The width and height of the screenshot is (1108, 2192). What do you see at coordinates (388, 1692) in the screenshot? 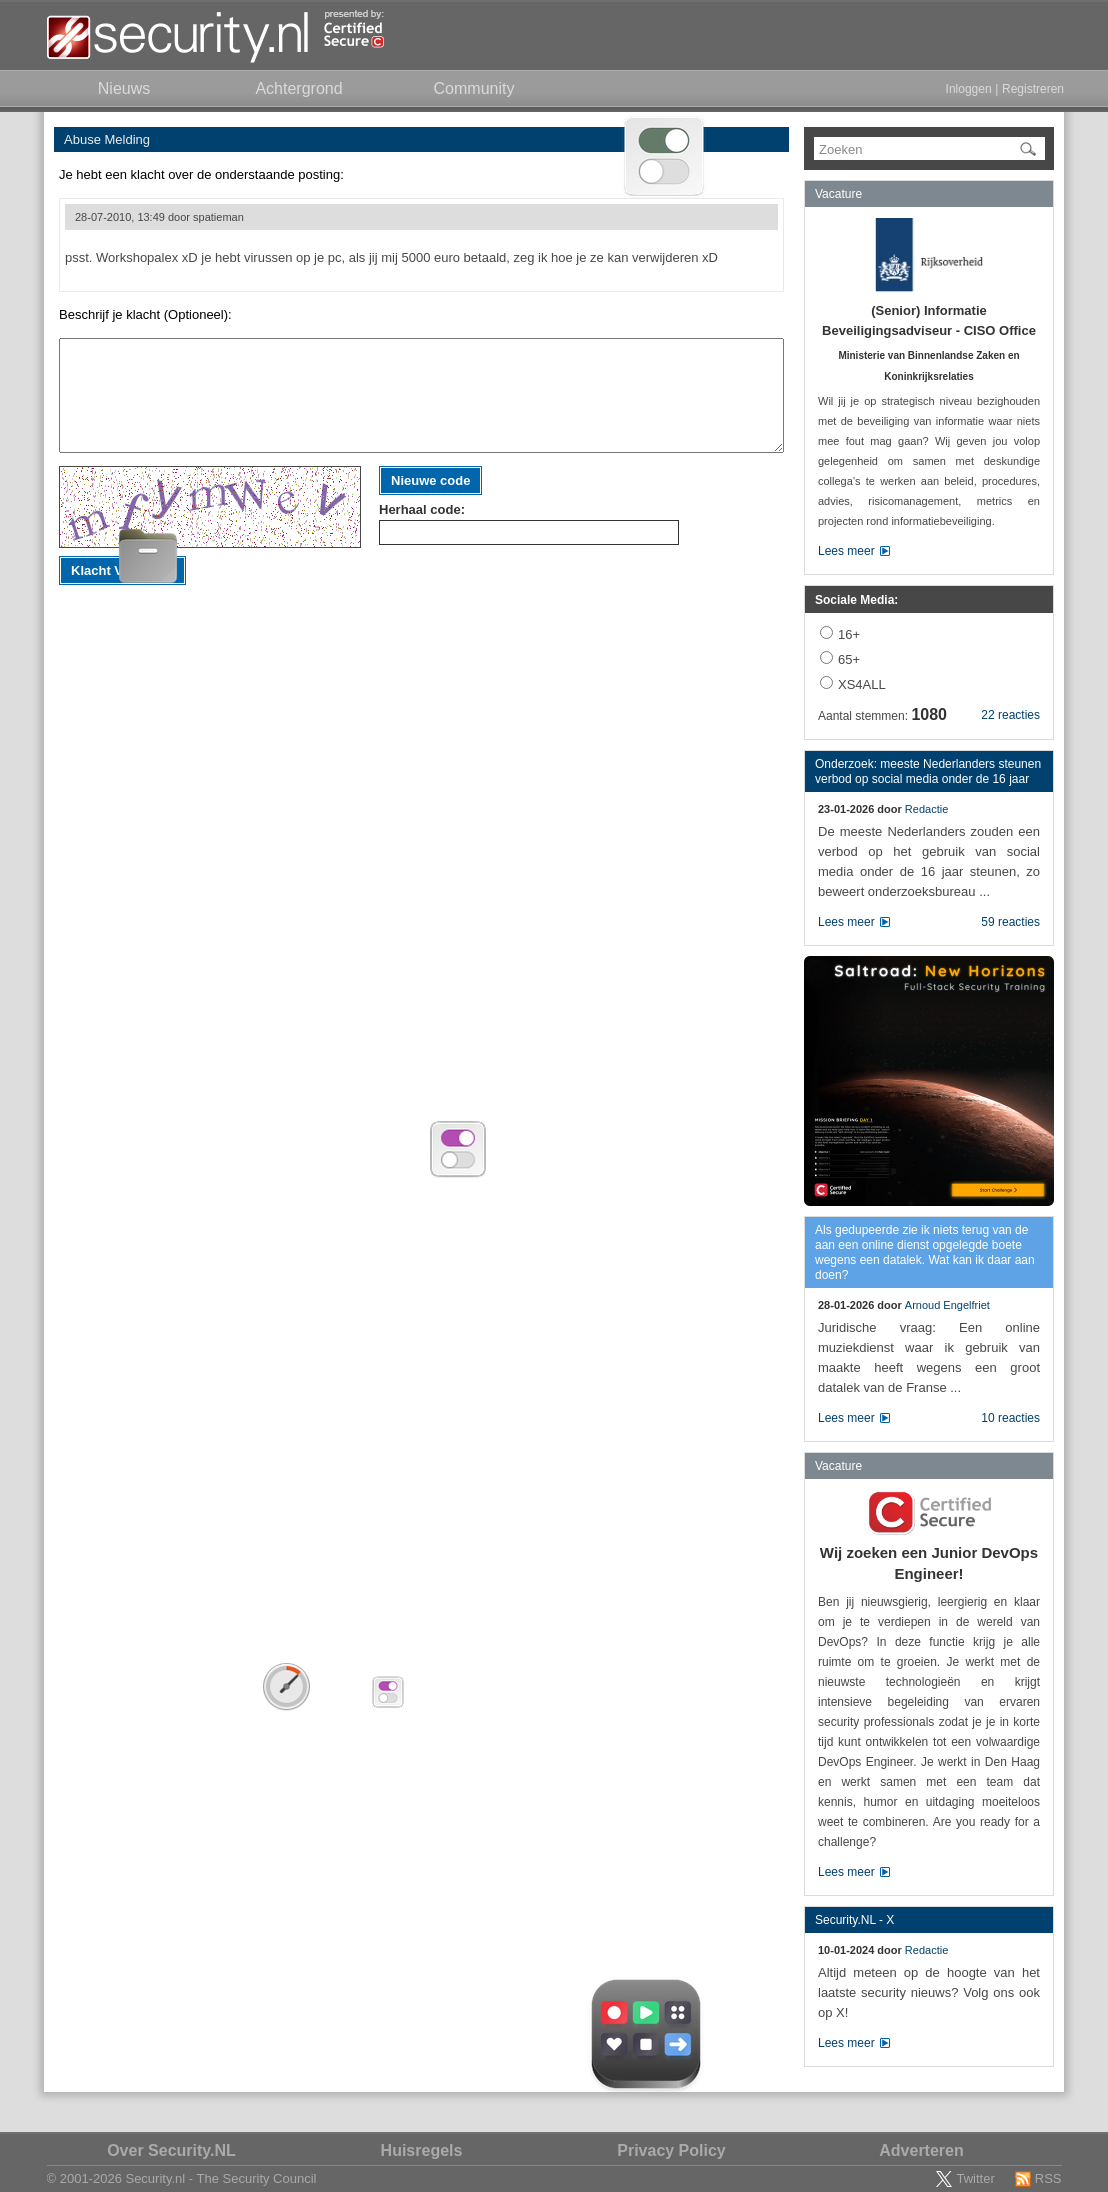
I see `open system settings or preferences` at bounding box center [388, 1692].